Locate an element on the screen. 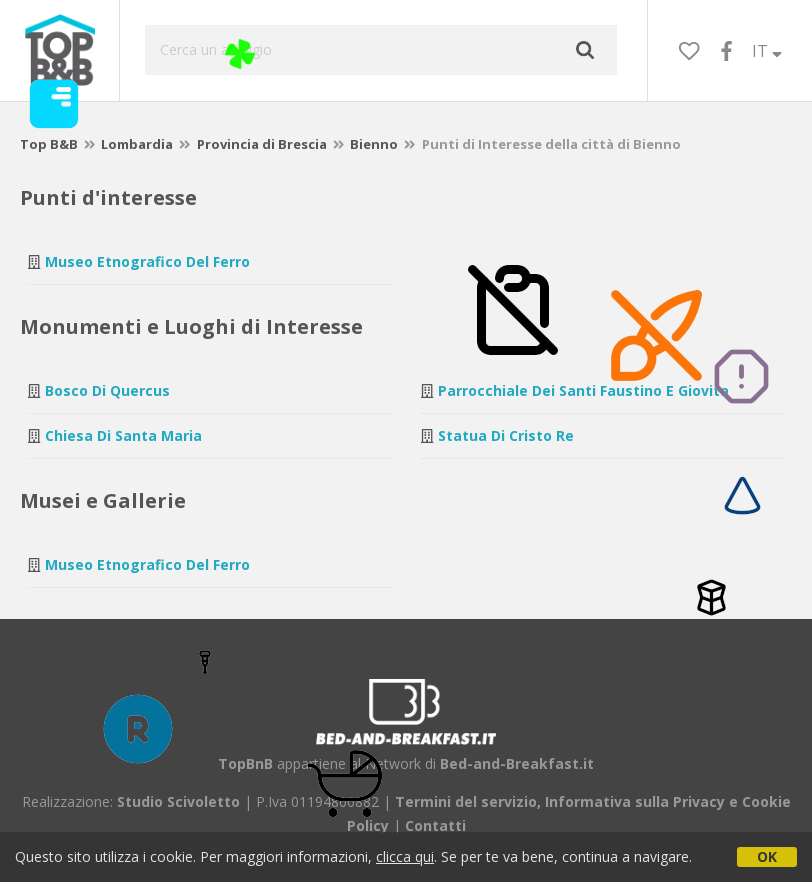 The image size is (812, 882). disable report notifications is located at coordinates (513, 310).